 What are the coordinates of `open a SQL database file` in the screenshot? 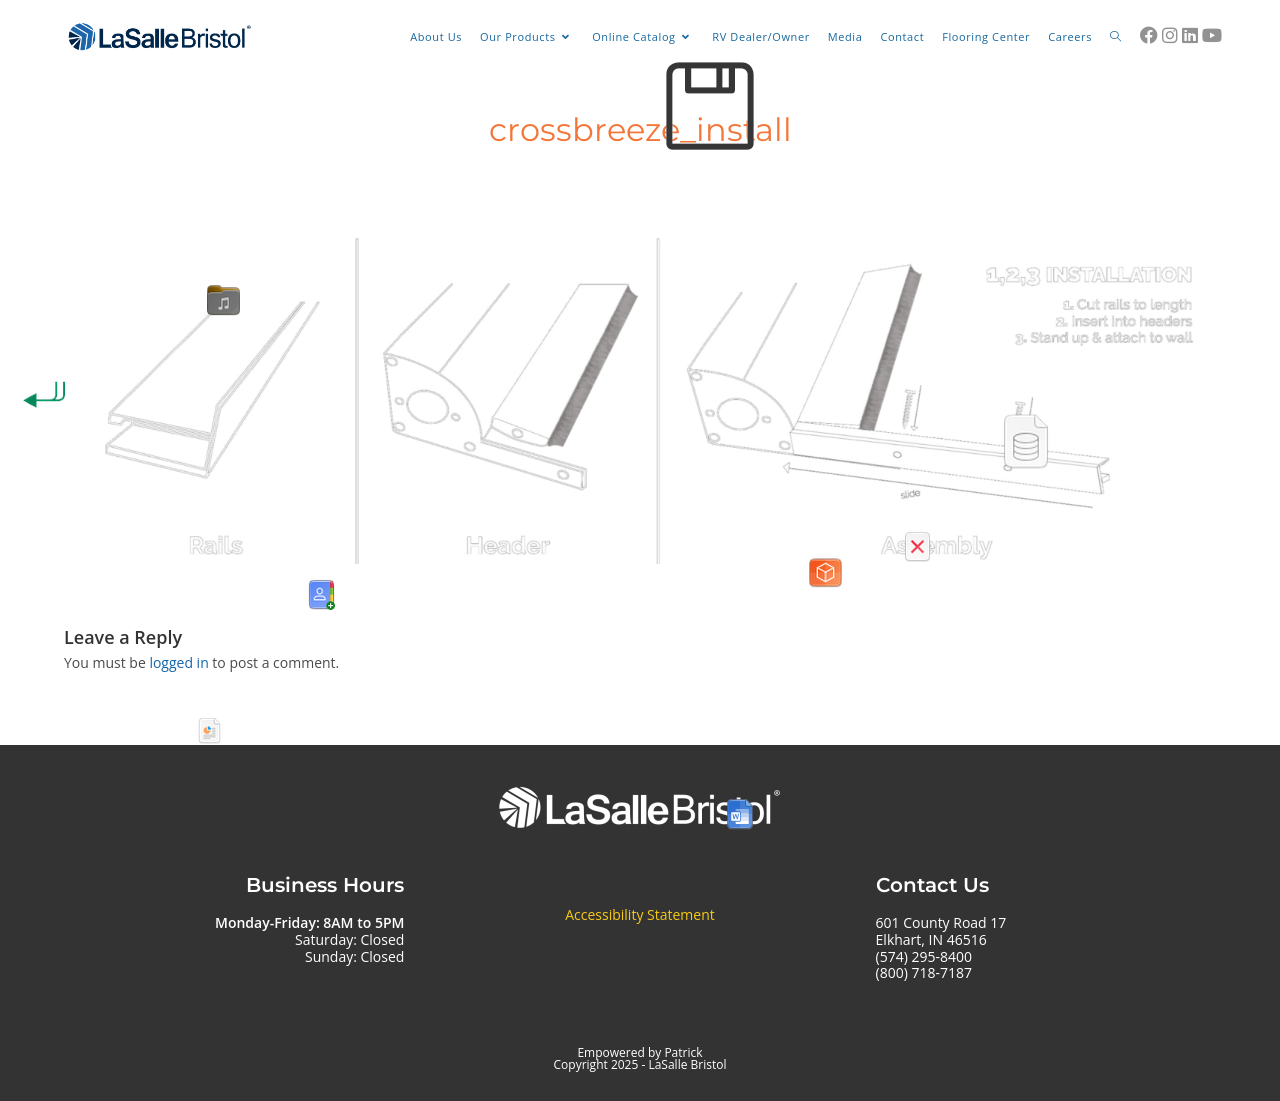 It's located at (1026, 441).